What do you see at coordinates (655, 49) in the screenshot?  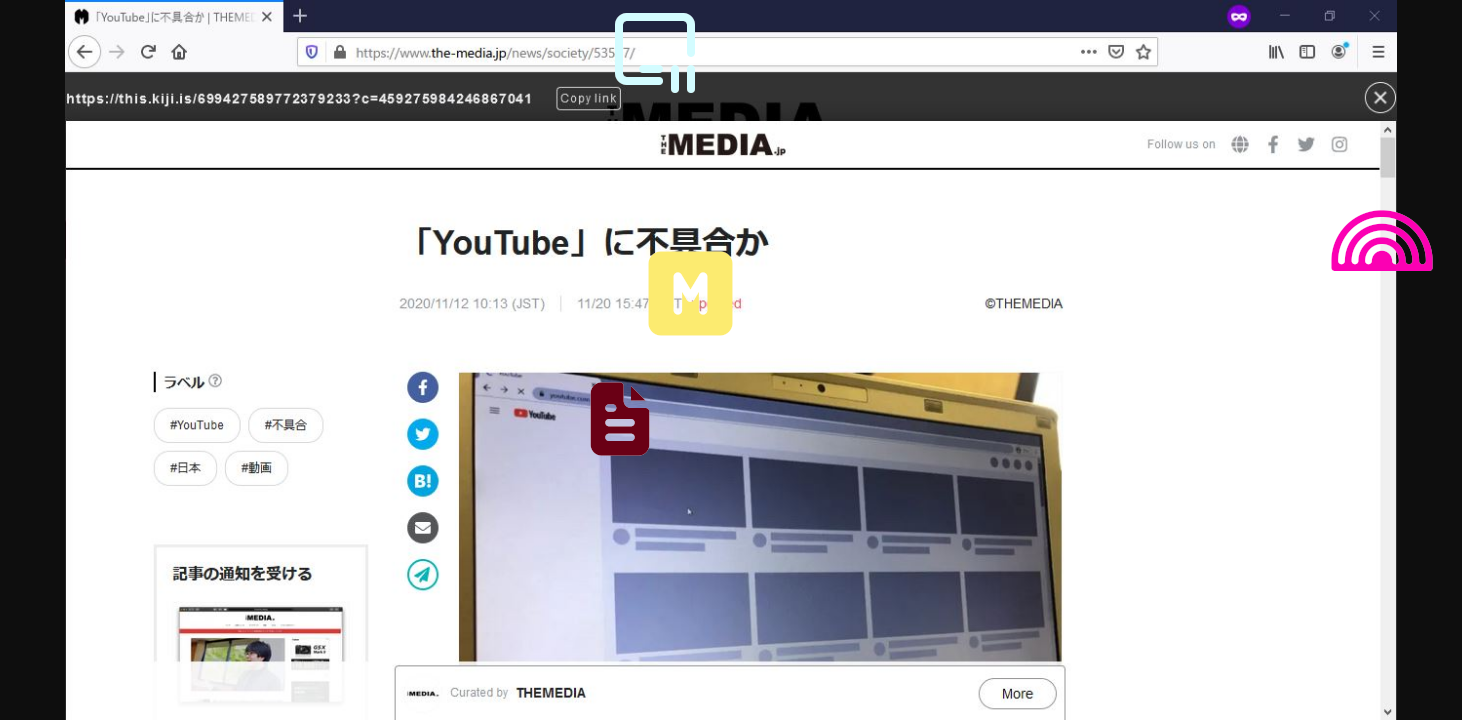 I see `pause media playback on tablet device` at bounding box center [655, 49].